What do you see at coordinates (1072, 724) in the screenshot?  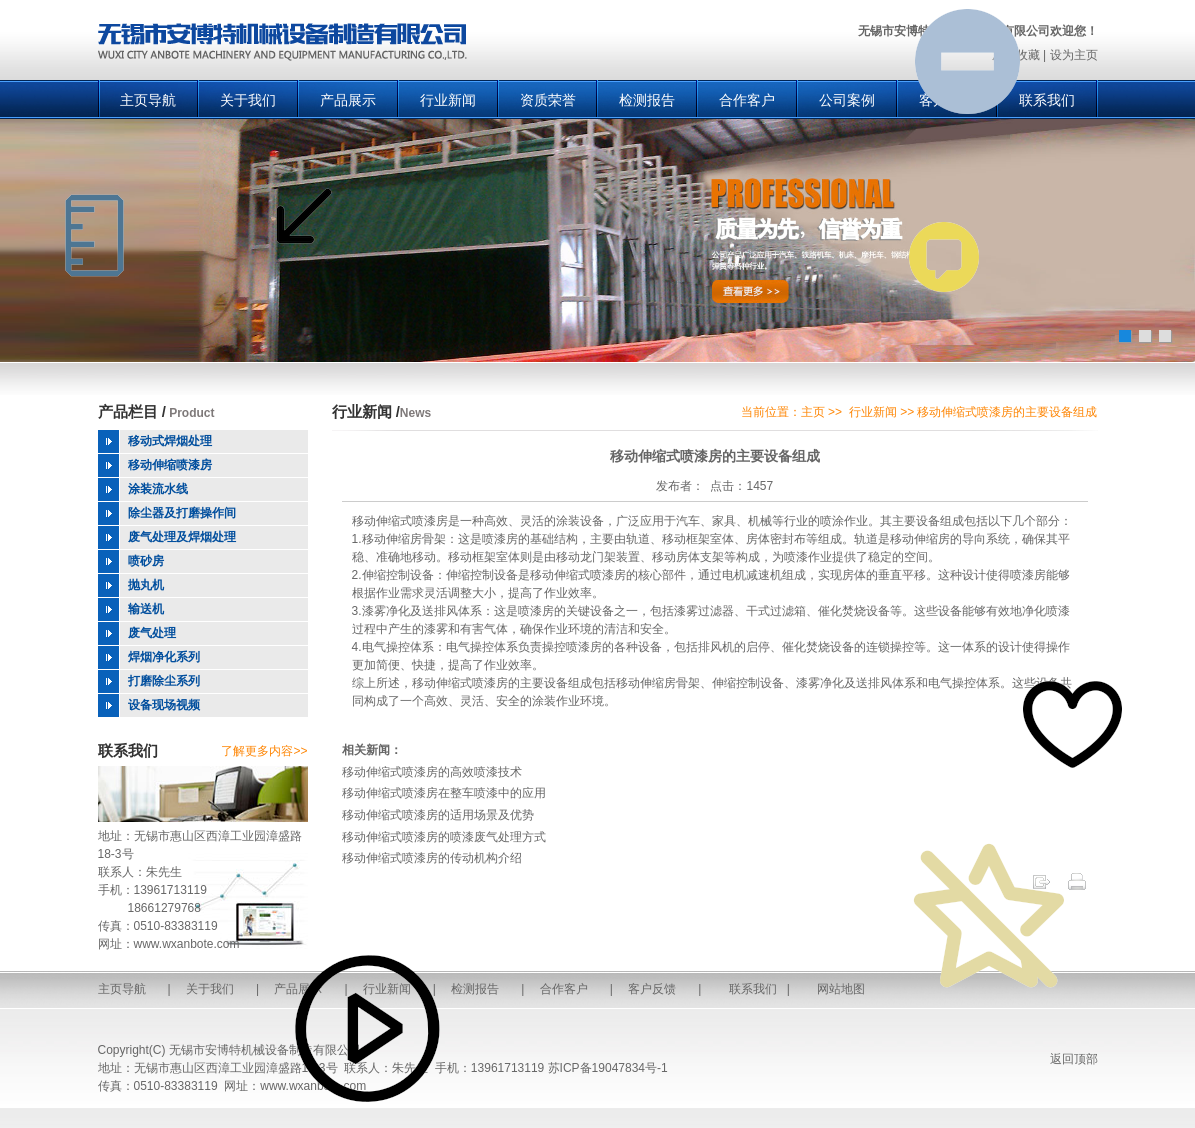 I see `like or favorite an item` at bounding box center [1072, 724].